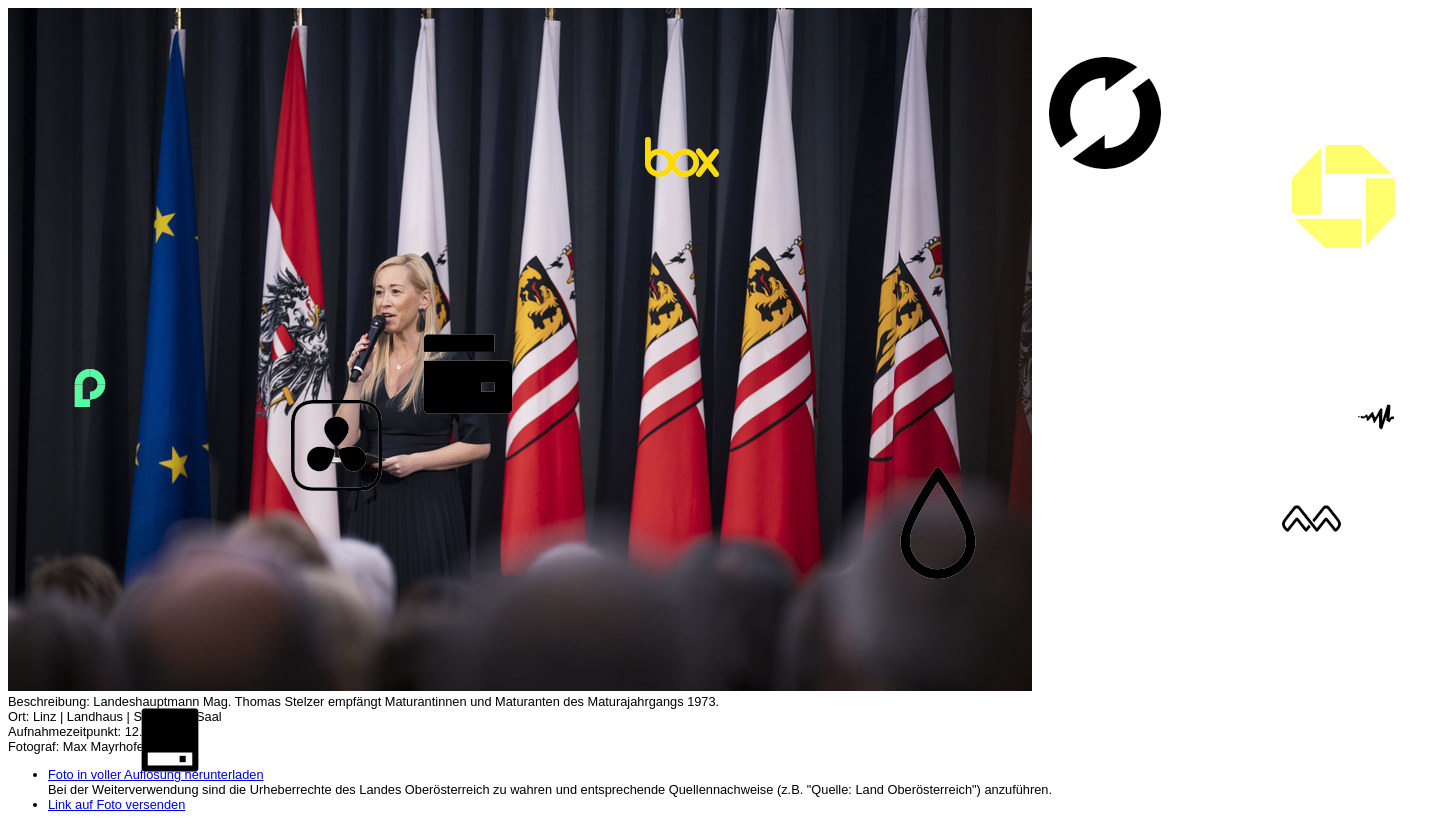 Image resolution: width=1440 pixels, height=825 pixels. Describe the element at coordinates (1105, 113) in the screenshot. I see `open MLflow machine learning platform` at that location.